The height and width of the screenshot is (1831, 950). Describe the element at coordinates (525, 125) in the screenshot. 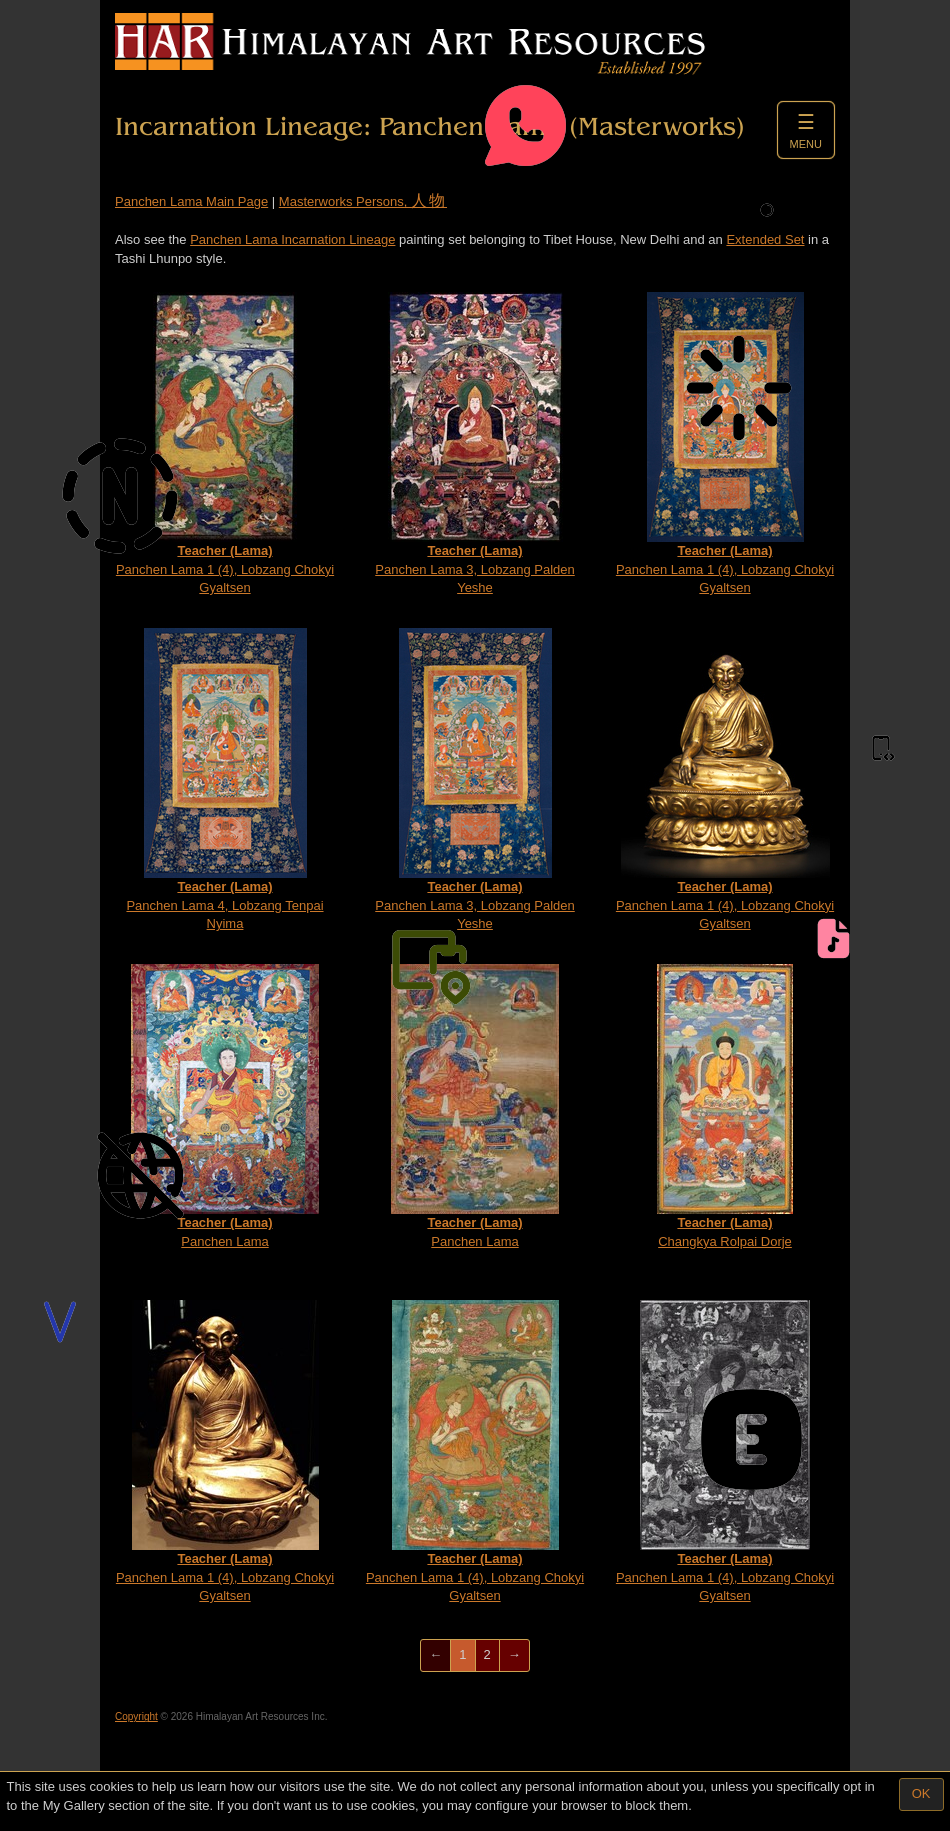

I see `open WhatsApp messaging` at that location.